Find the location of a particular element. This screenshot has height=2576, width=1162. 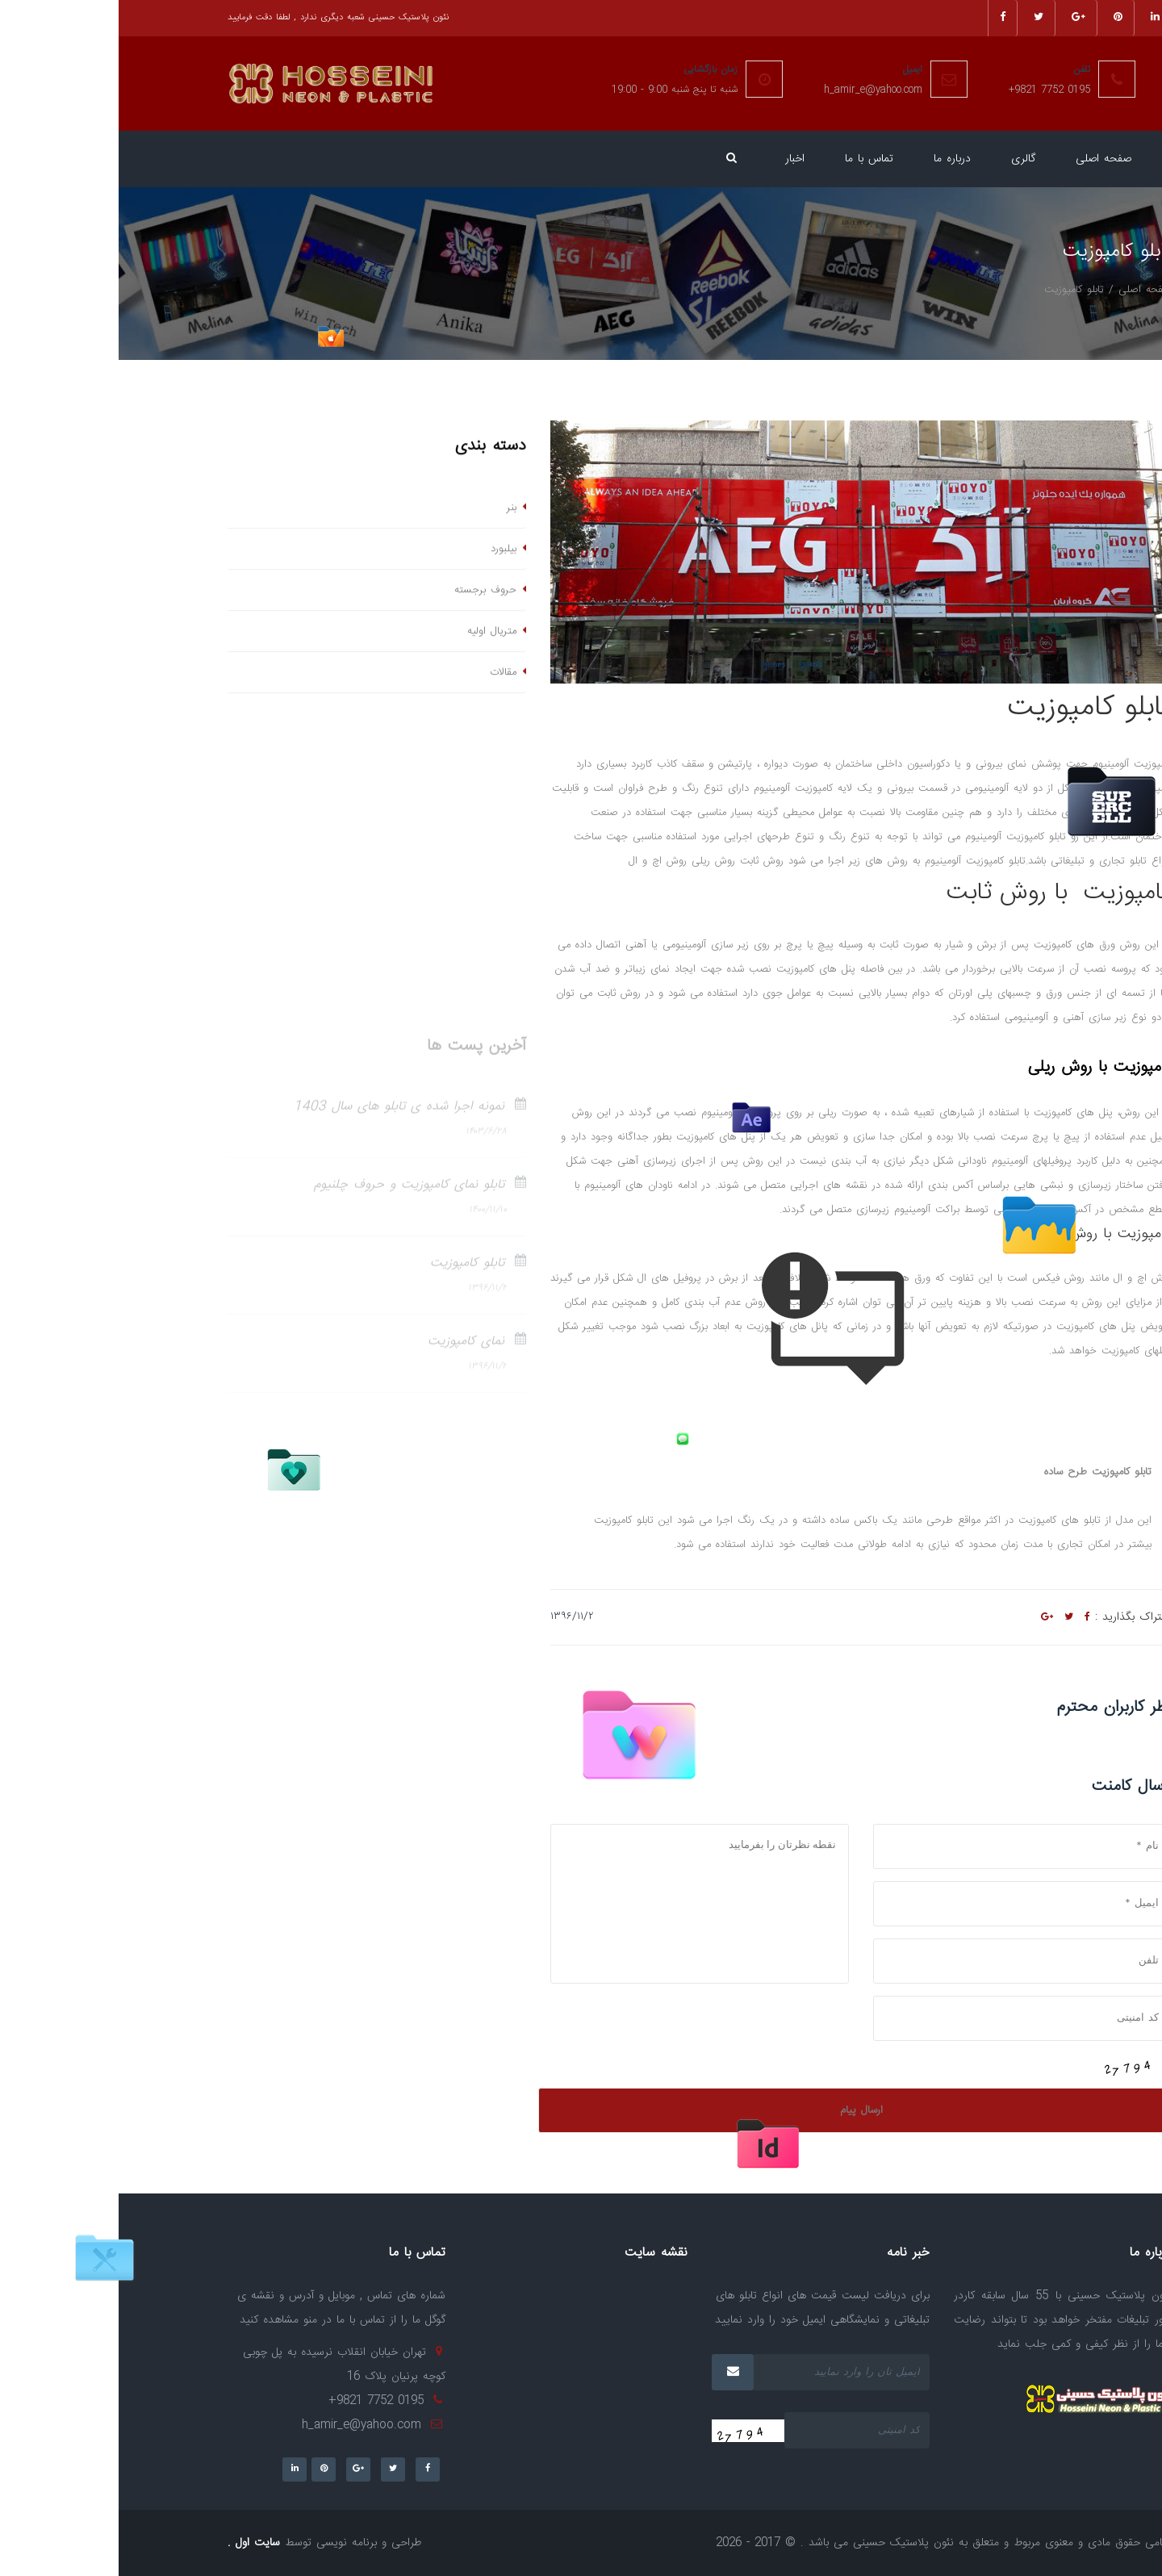

folder containing Adobe After Effects project files is located at coordinates (751, 1119).